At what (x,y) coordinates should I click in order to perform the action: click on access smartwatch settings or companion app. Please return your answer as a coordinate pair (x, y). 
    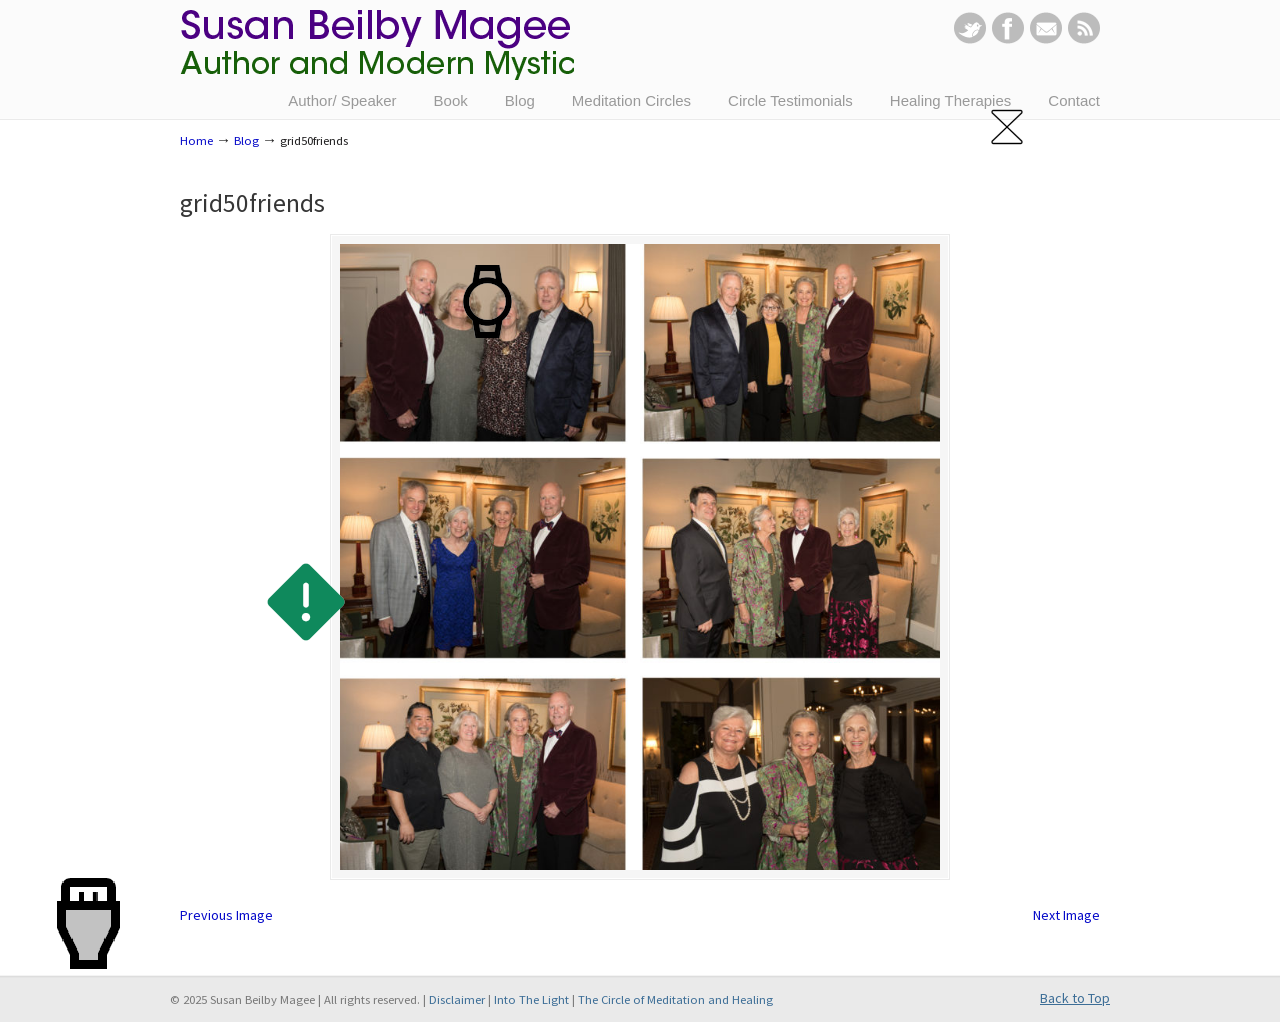
    Looking at the image, I should click on (487, 301).